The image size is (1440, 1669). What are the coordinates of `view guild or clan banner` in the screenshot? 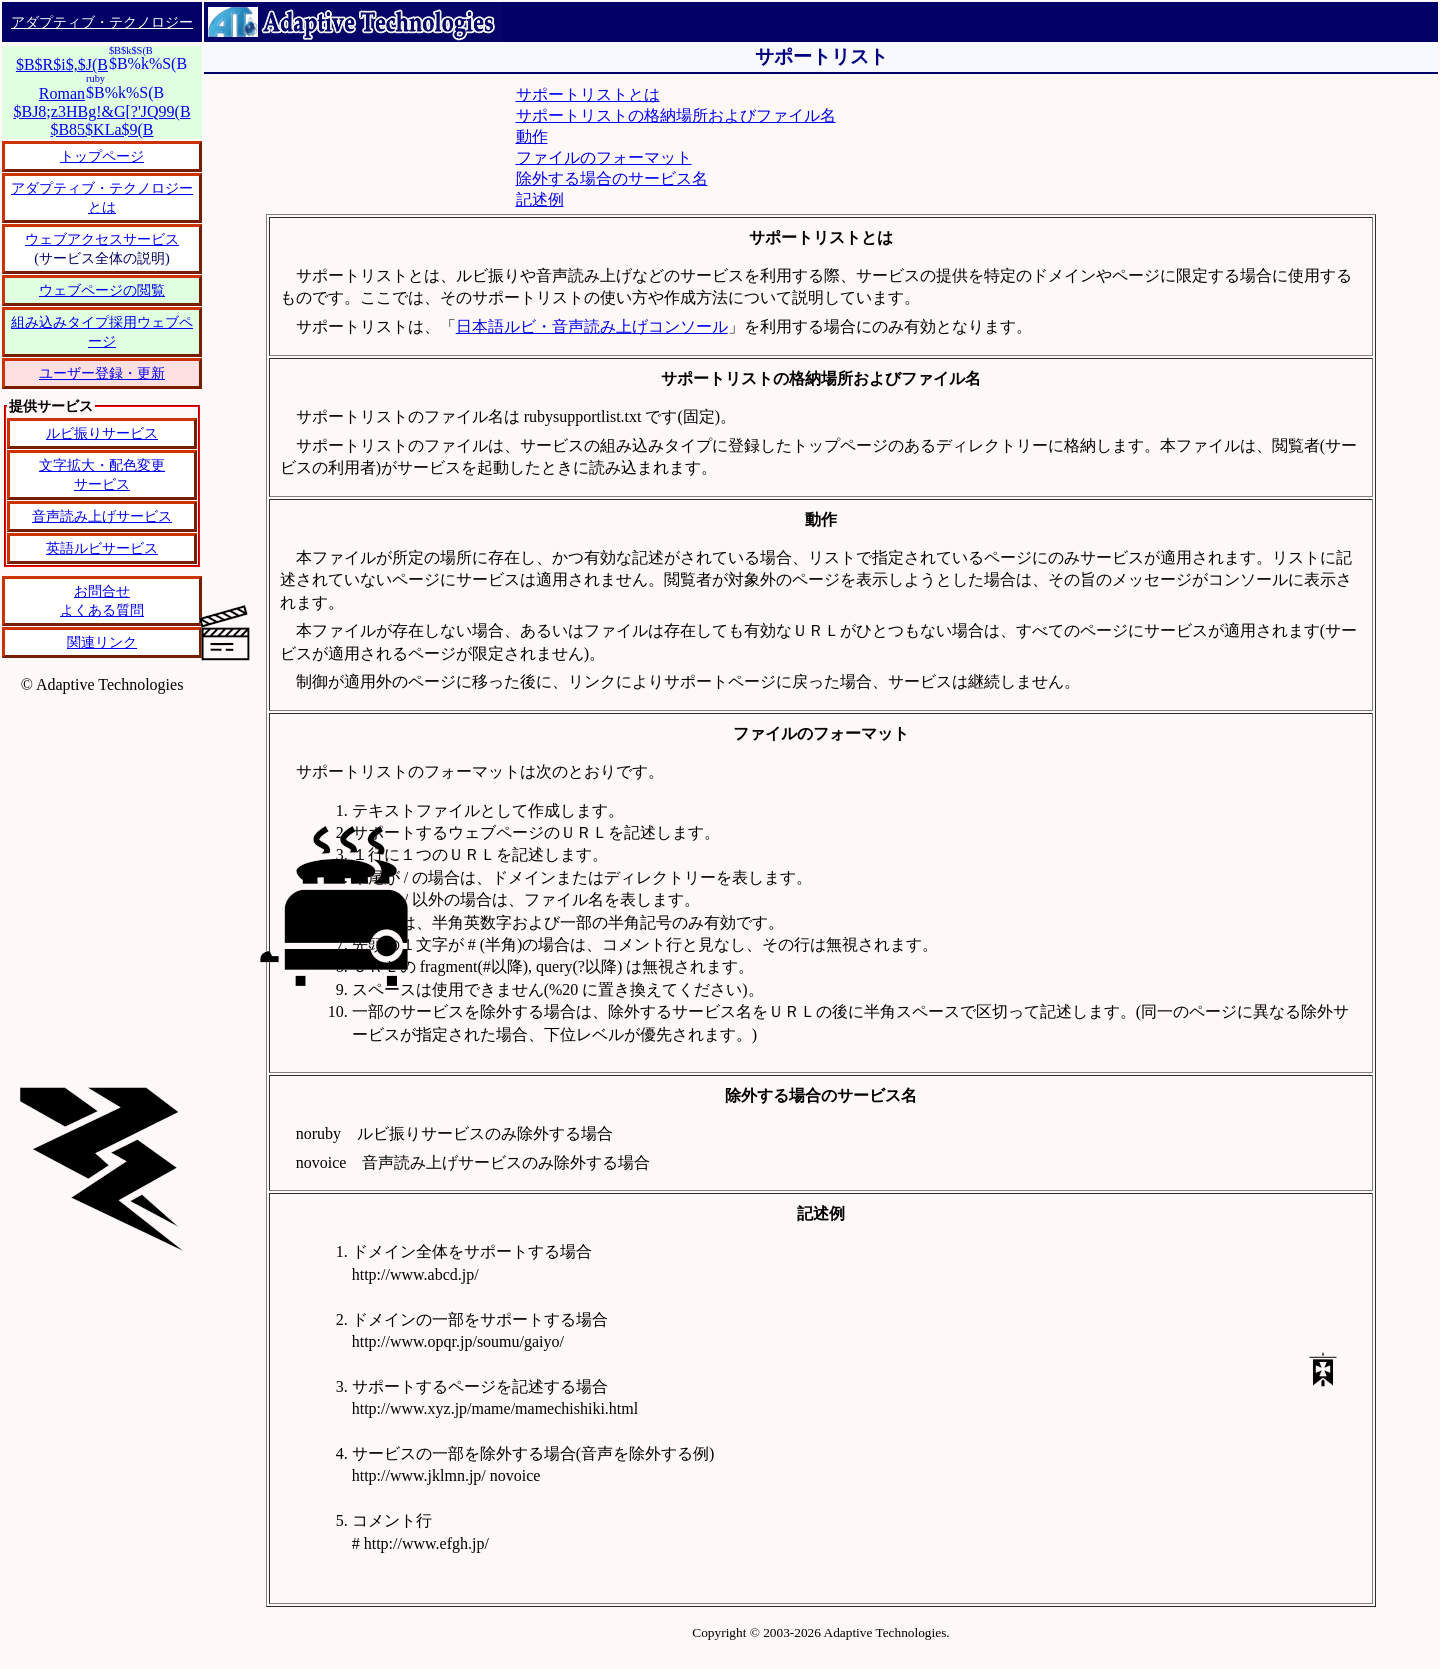 It's located at (1323, 1369).